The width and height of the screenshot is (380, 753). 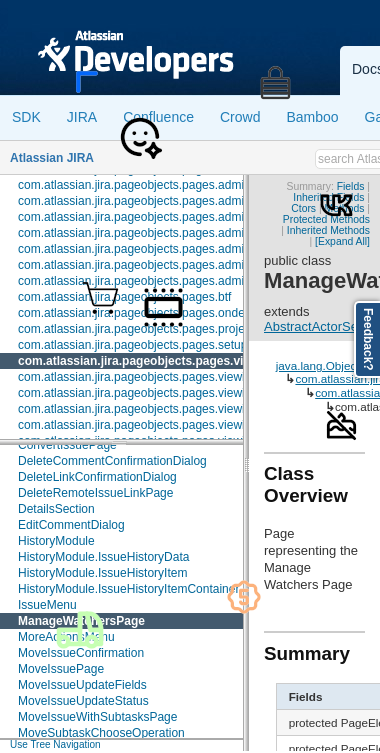 What do you see at coordinates (140, 137) in the screenshot?
I see `add a reaction or emoji` at bounding box center [140, 137].